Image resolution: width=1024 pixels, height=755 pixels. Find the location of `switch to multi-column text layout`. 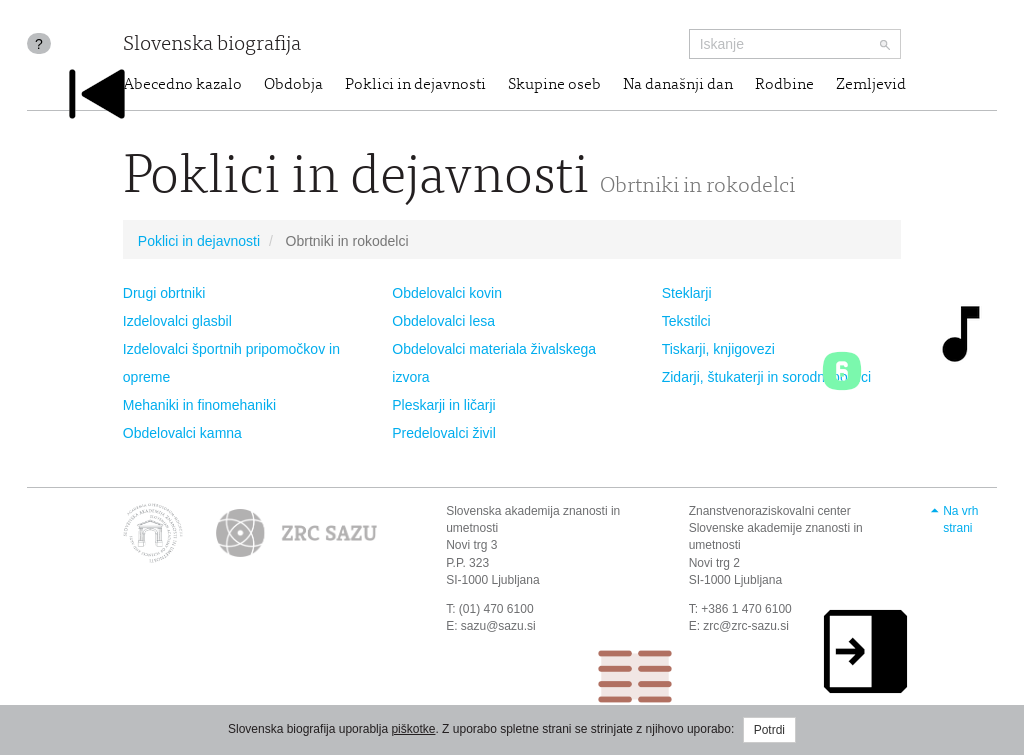

switch to multi-column text layout is located at coordinates (635, 678).